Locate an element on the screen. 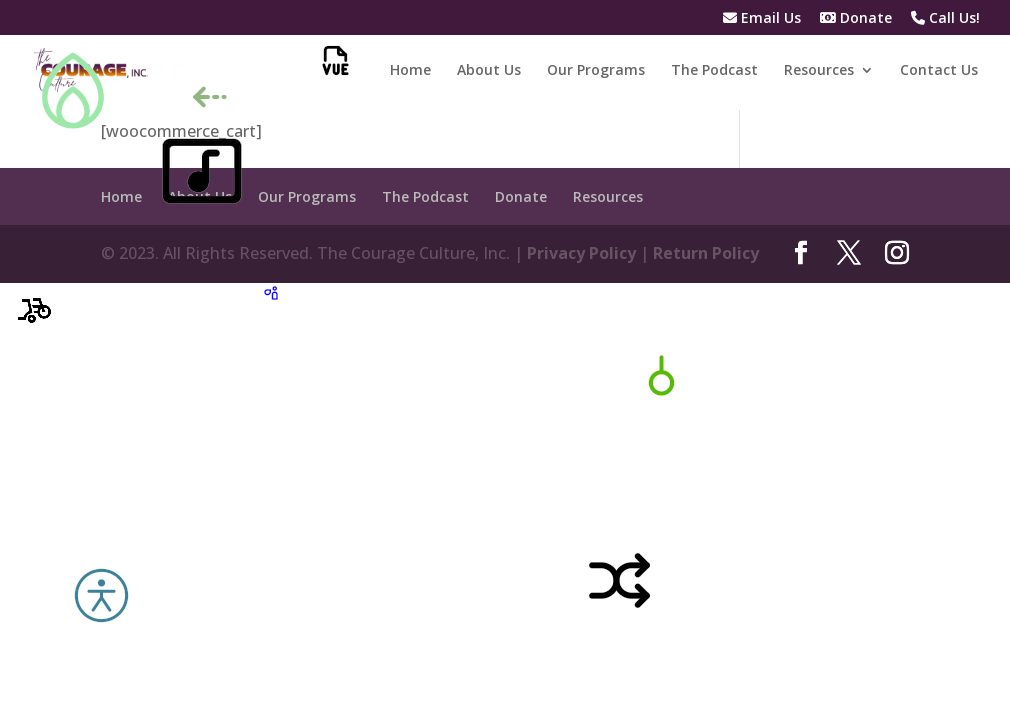 The image size is (1010, 720). play or browse music videos is located at coordinates (202, 171).